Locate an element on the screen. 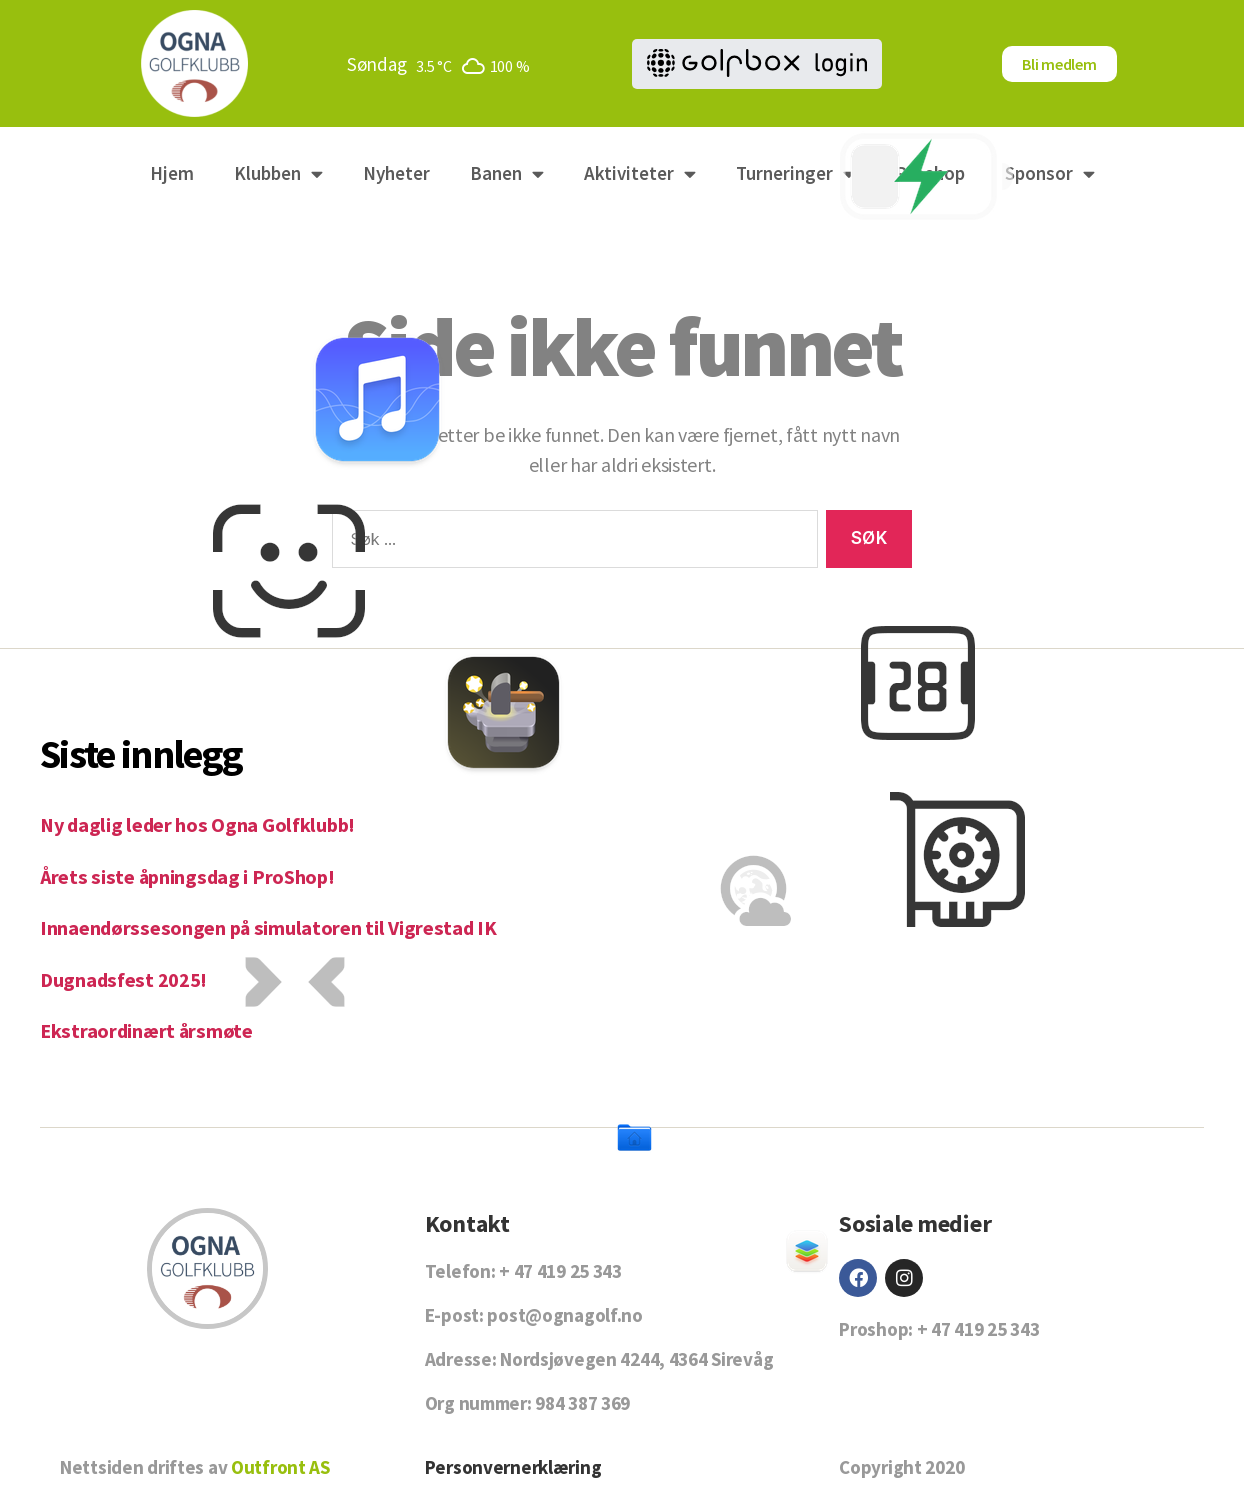 The image size is (1244, 1509). face recognition authentication is located at coordinates (289, 571).